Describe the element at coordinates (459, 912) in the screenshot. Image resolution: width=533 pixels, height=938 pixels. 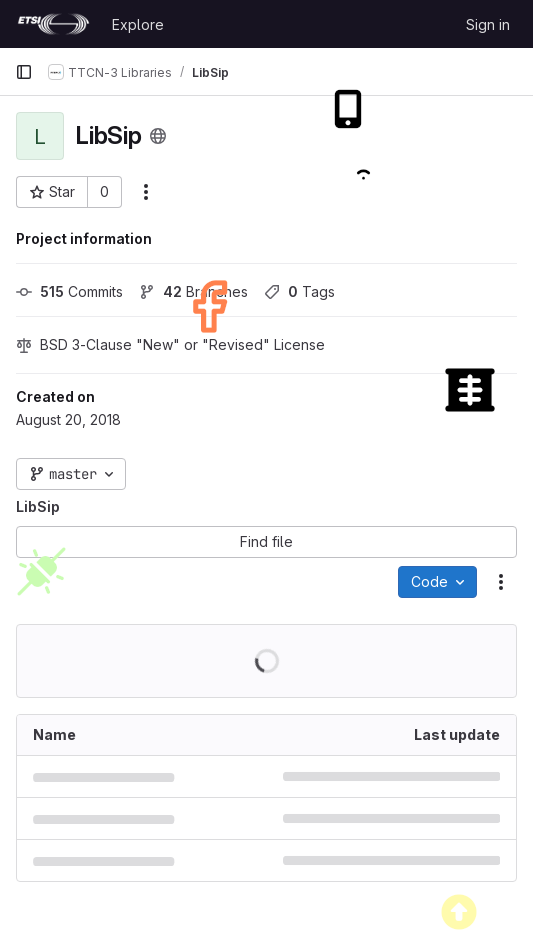
I see `scroll to top of page` at that location.